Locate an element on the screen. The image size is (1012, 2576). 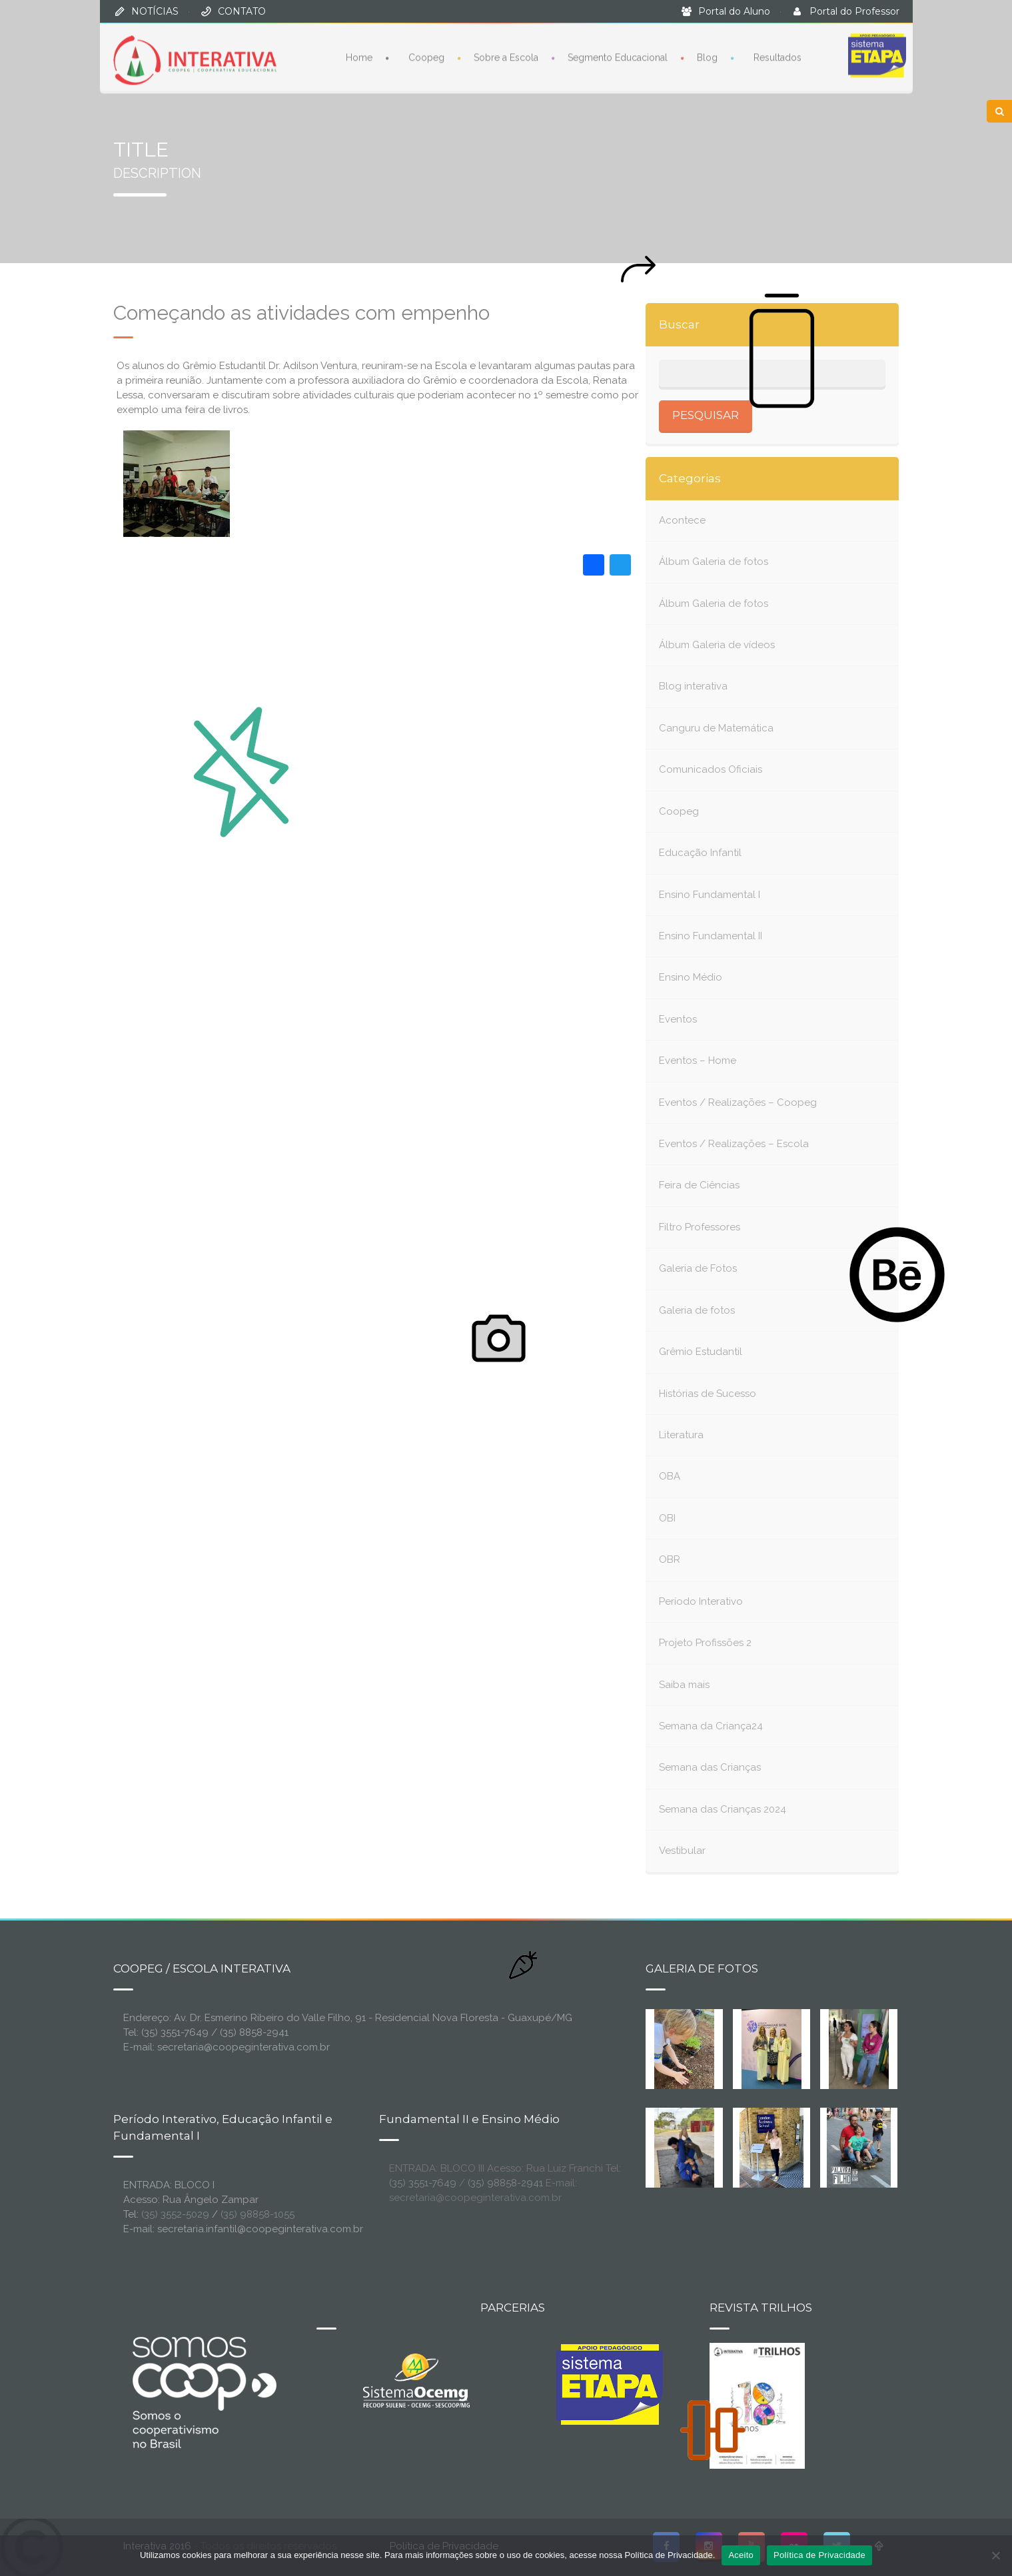
visit Behance profile is located at coordinates (897, 1274).